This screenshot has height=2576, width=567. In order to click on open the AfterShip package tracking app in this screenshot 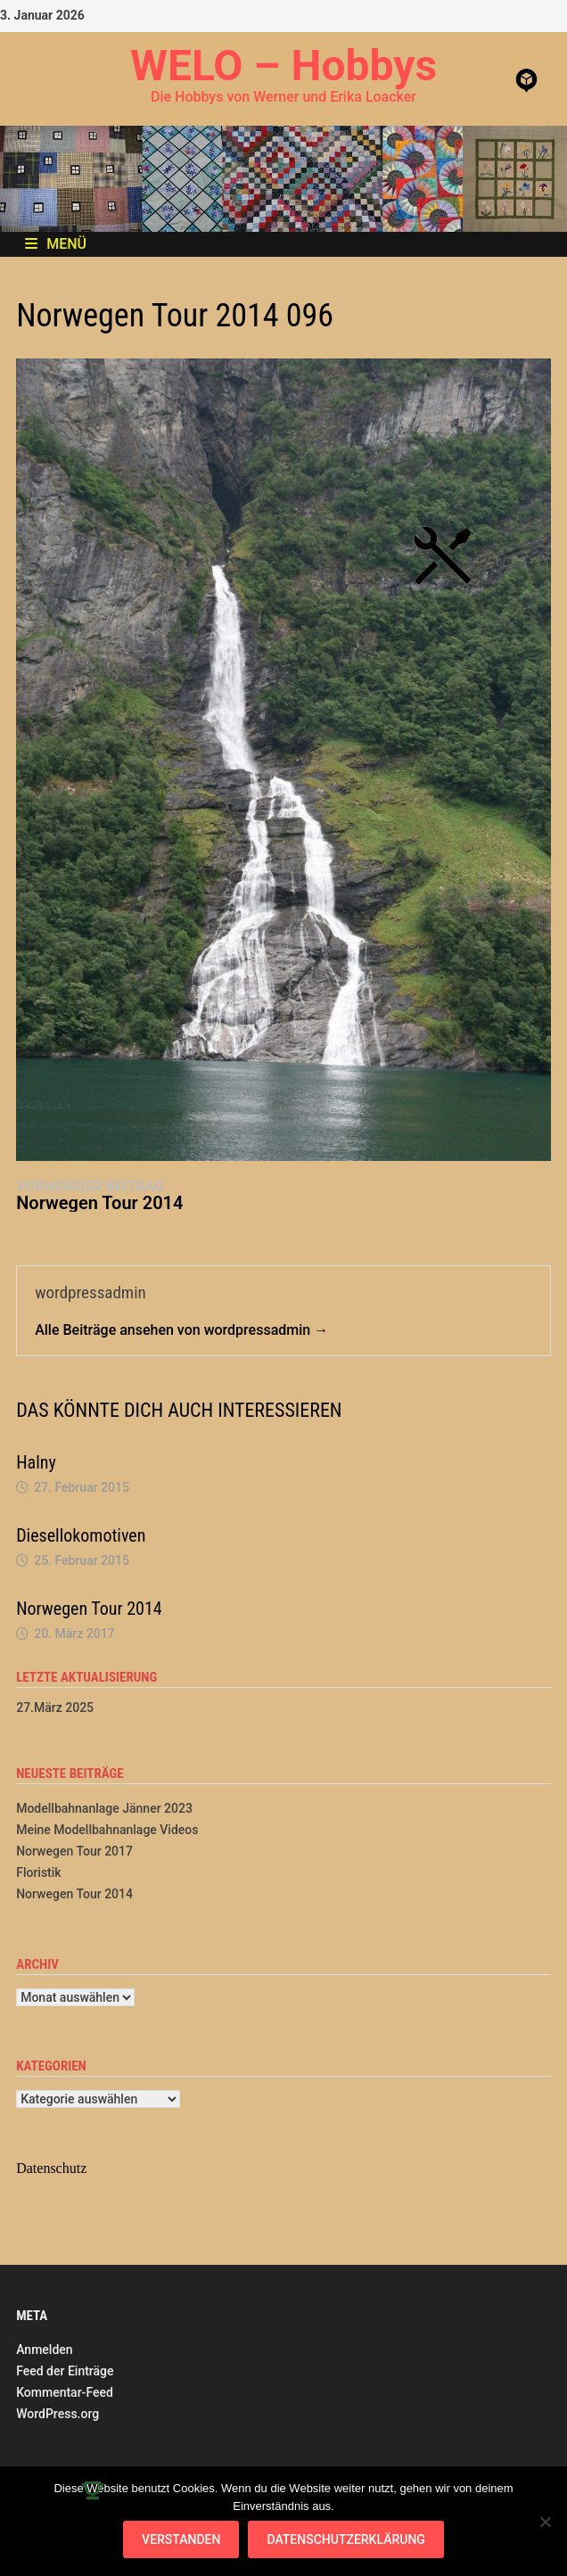, I will do `click(526, 80)`.